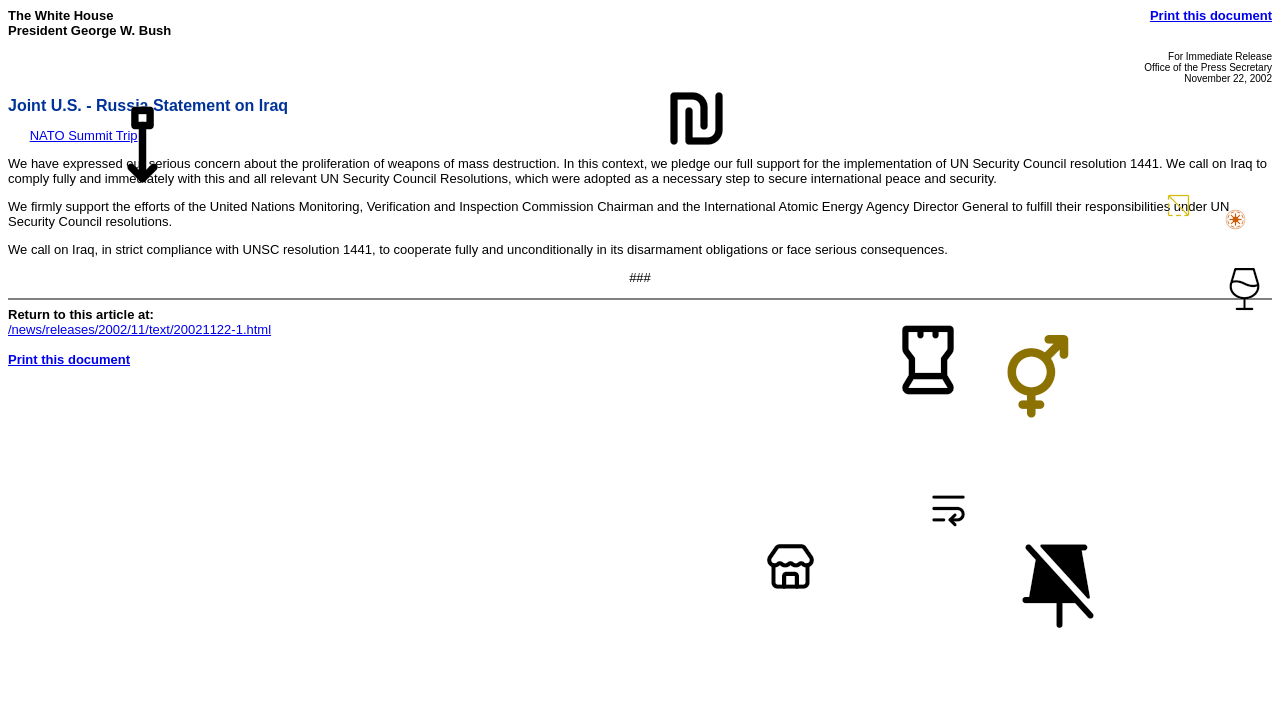 The height and width of the screenshot is (720, 1280). What do you see at coordinates (1033, 378) in the screenshot?
I see `indicates gender options or selection` at bounding box center [1033, 378].